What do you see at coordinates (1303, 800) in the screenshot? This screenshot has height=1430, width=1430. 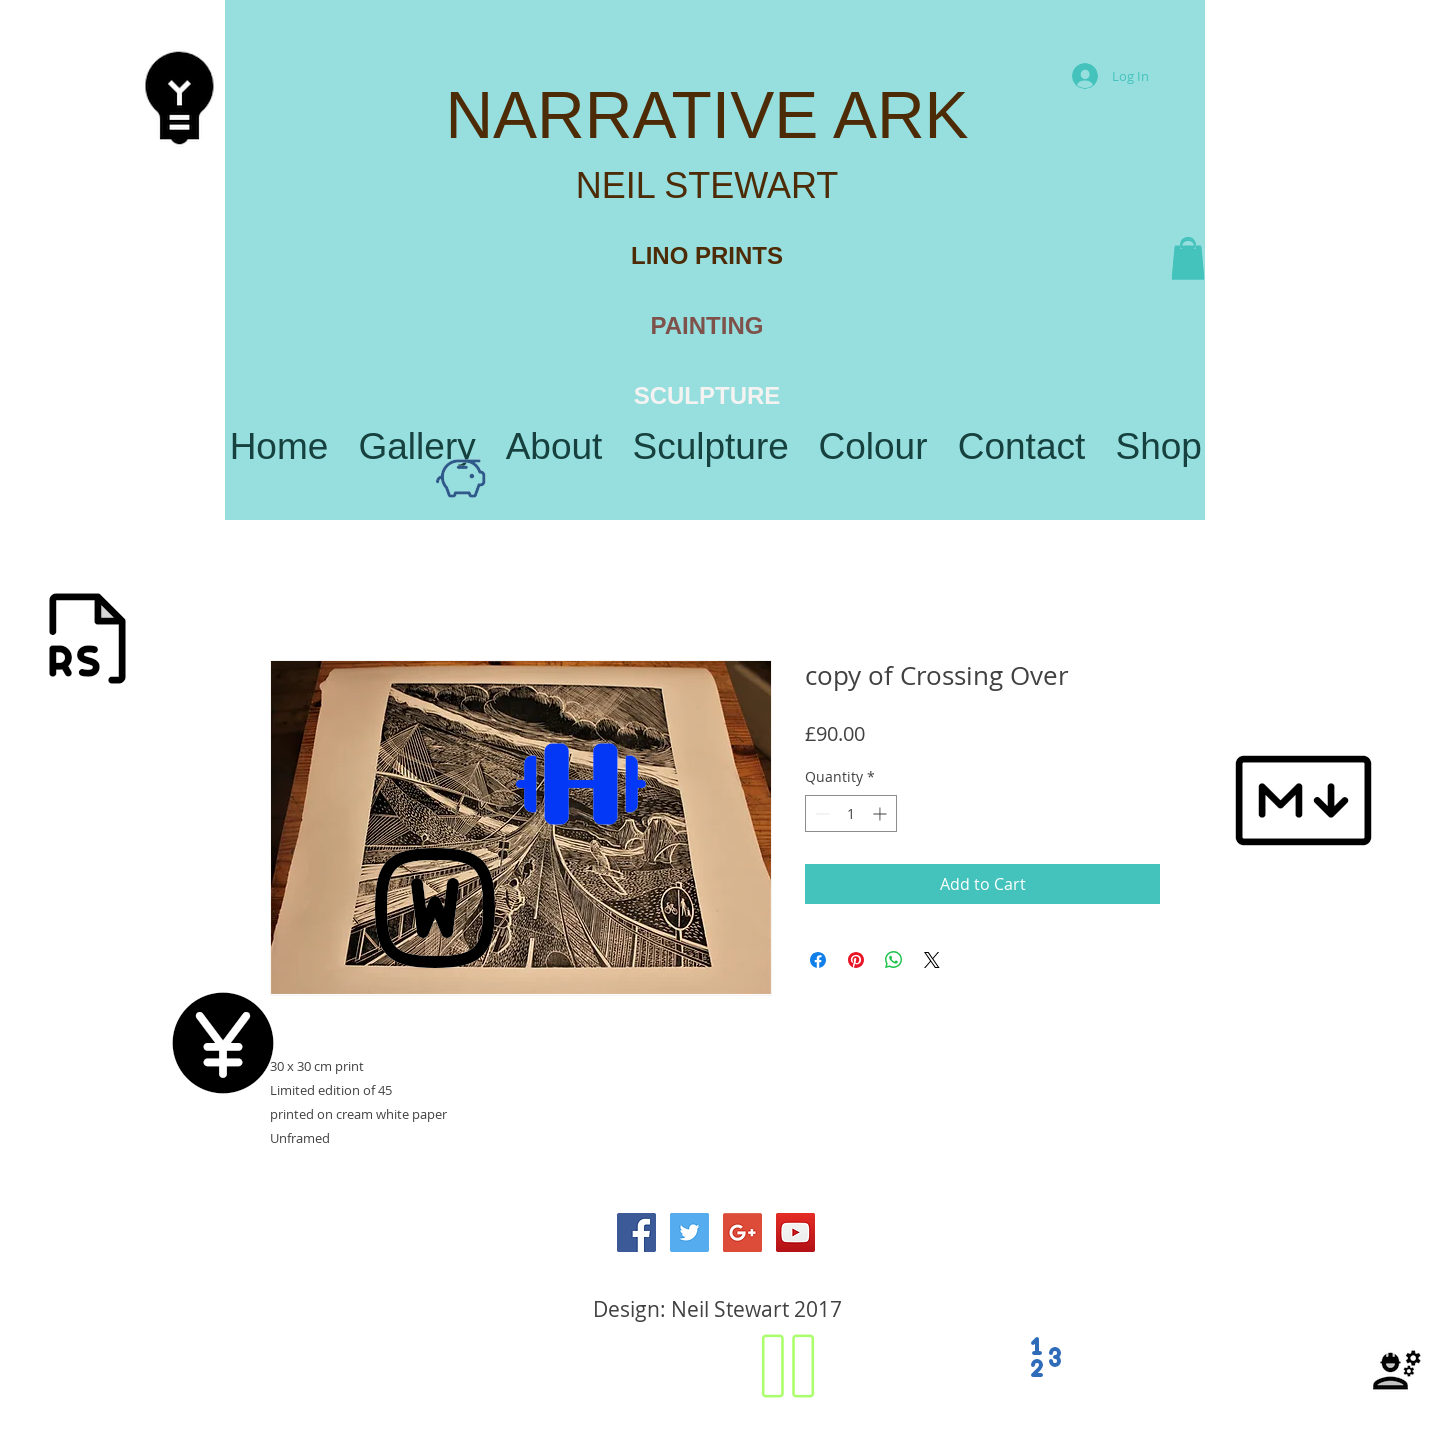 I see `format text using markdown` at bounding box center [1303, 800].